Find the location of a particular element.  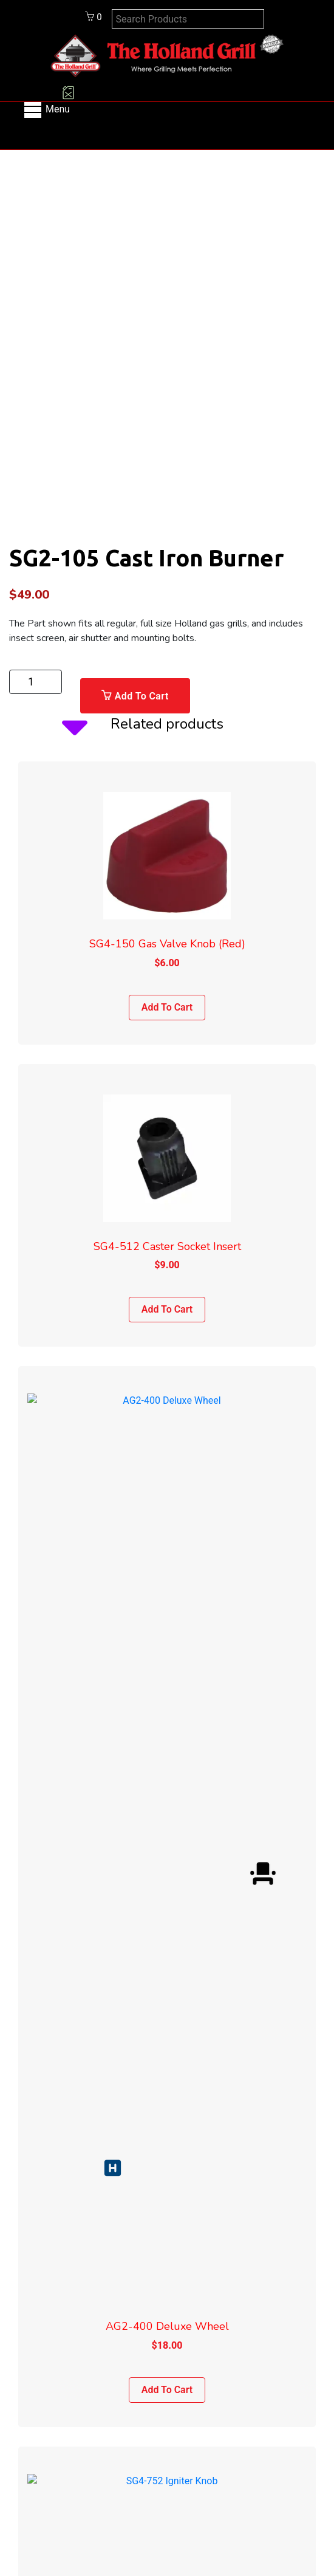

indicates a hospital or medical facility nearby is located at coordinates (112, 2168).